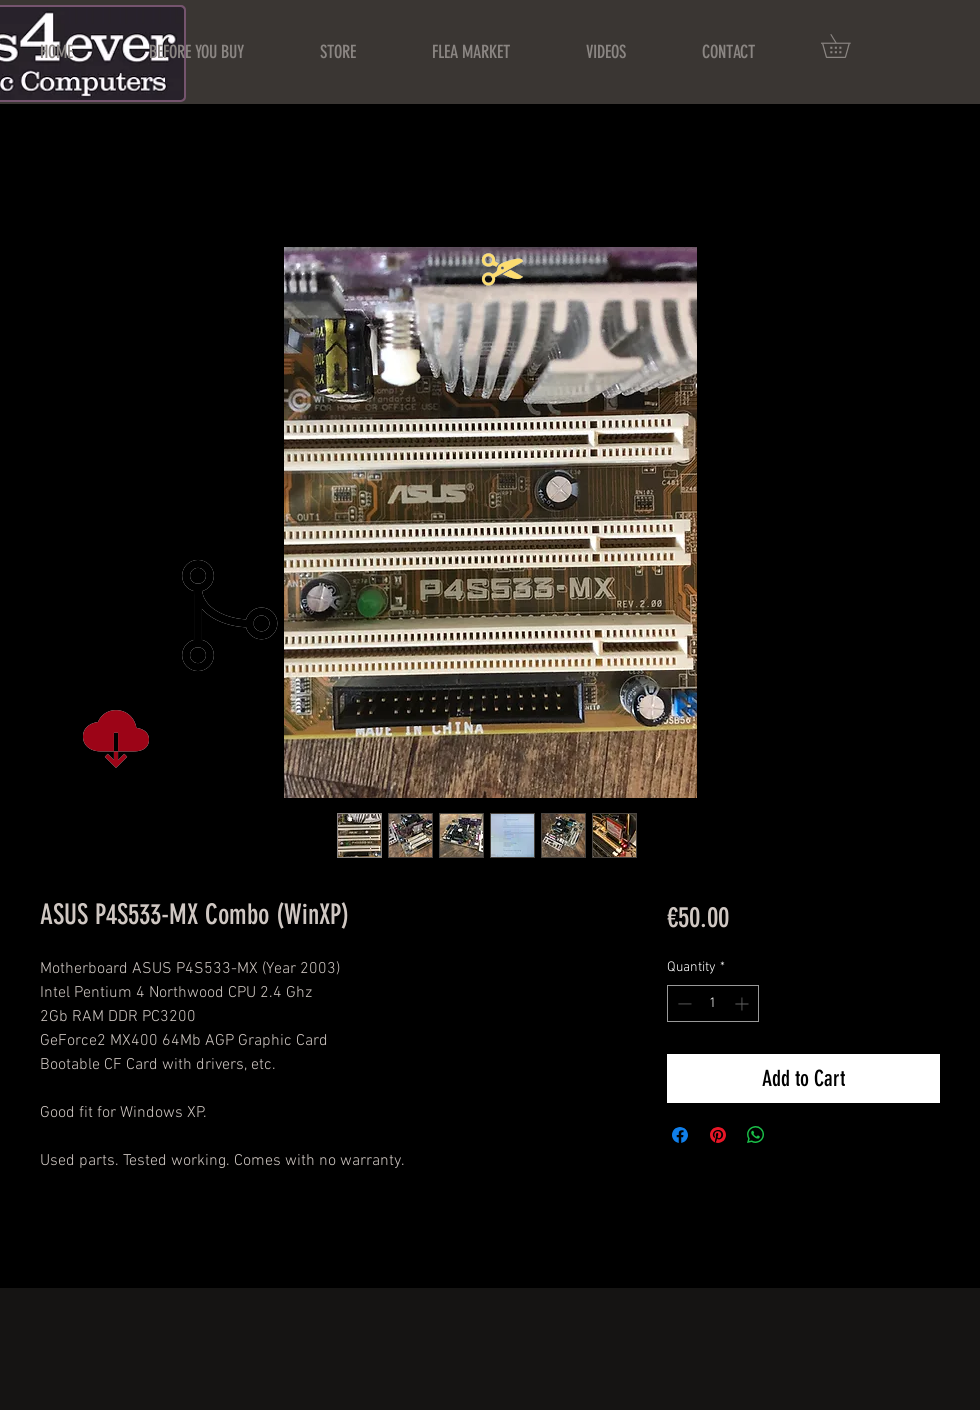 Image resolution: width=980 pixels, height=1410 pixels. Describe the element at coordinates (502, 269) in the screenshot. I see `cut selected text or content` at that location.